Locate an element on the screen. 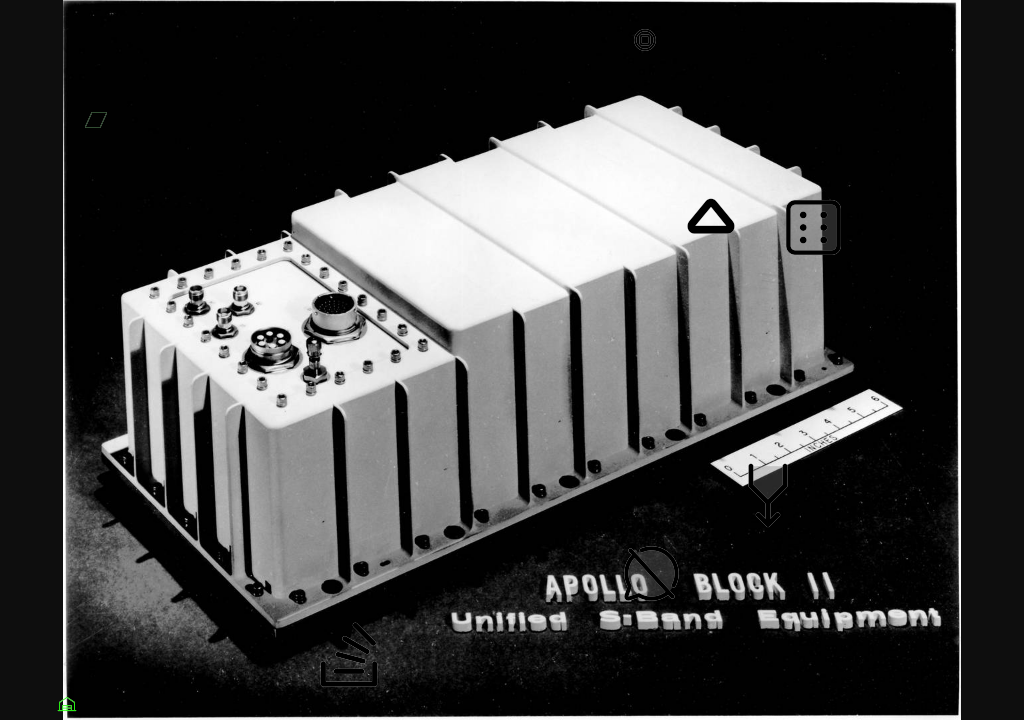 This screenshot has width=1024, height=720. access garage or parking settings is located at coordinates (67, 705).